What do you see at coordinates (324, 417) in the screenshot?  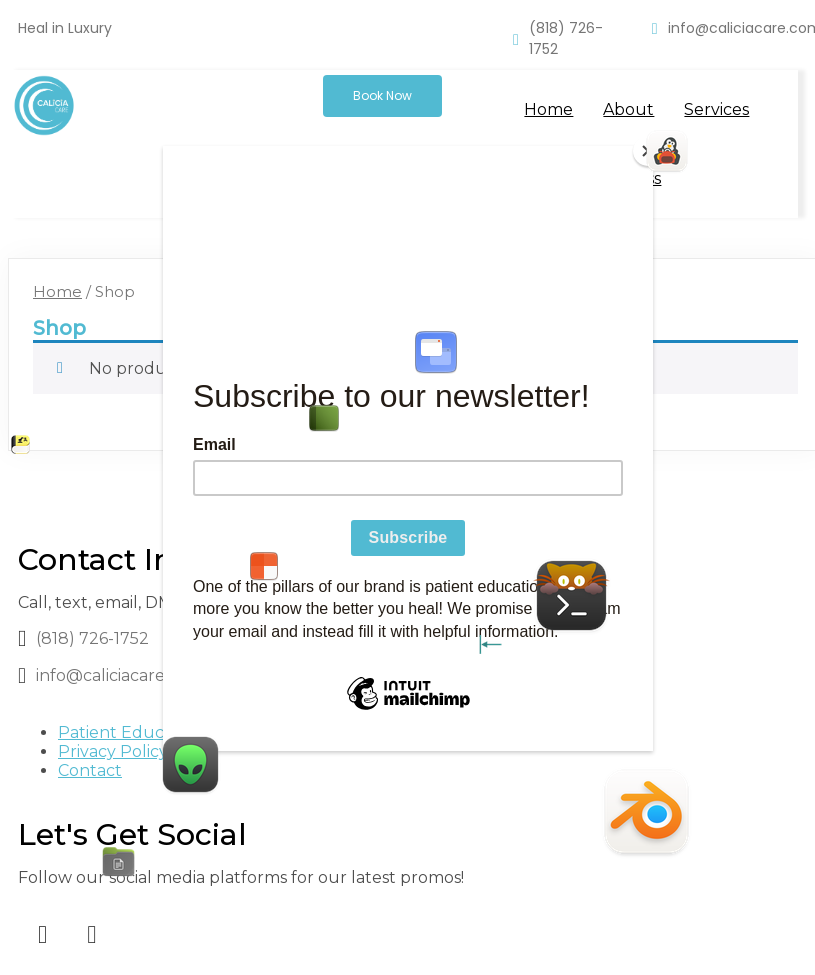 I see `access the desktop folder` at bounding box center [324, 417].